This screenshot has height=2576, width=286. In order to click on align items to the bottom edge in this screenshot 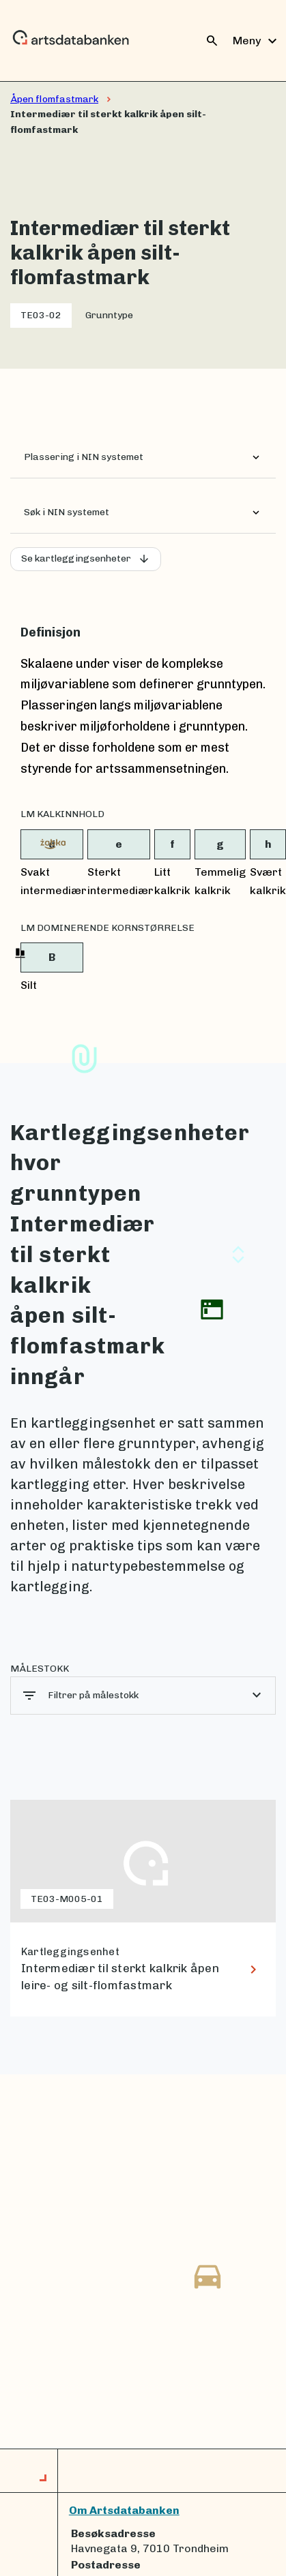, I will do `click(20, 953)`.